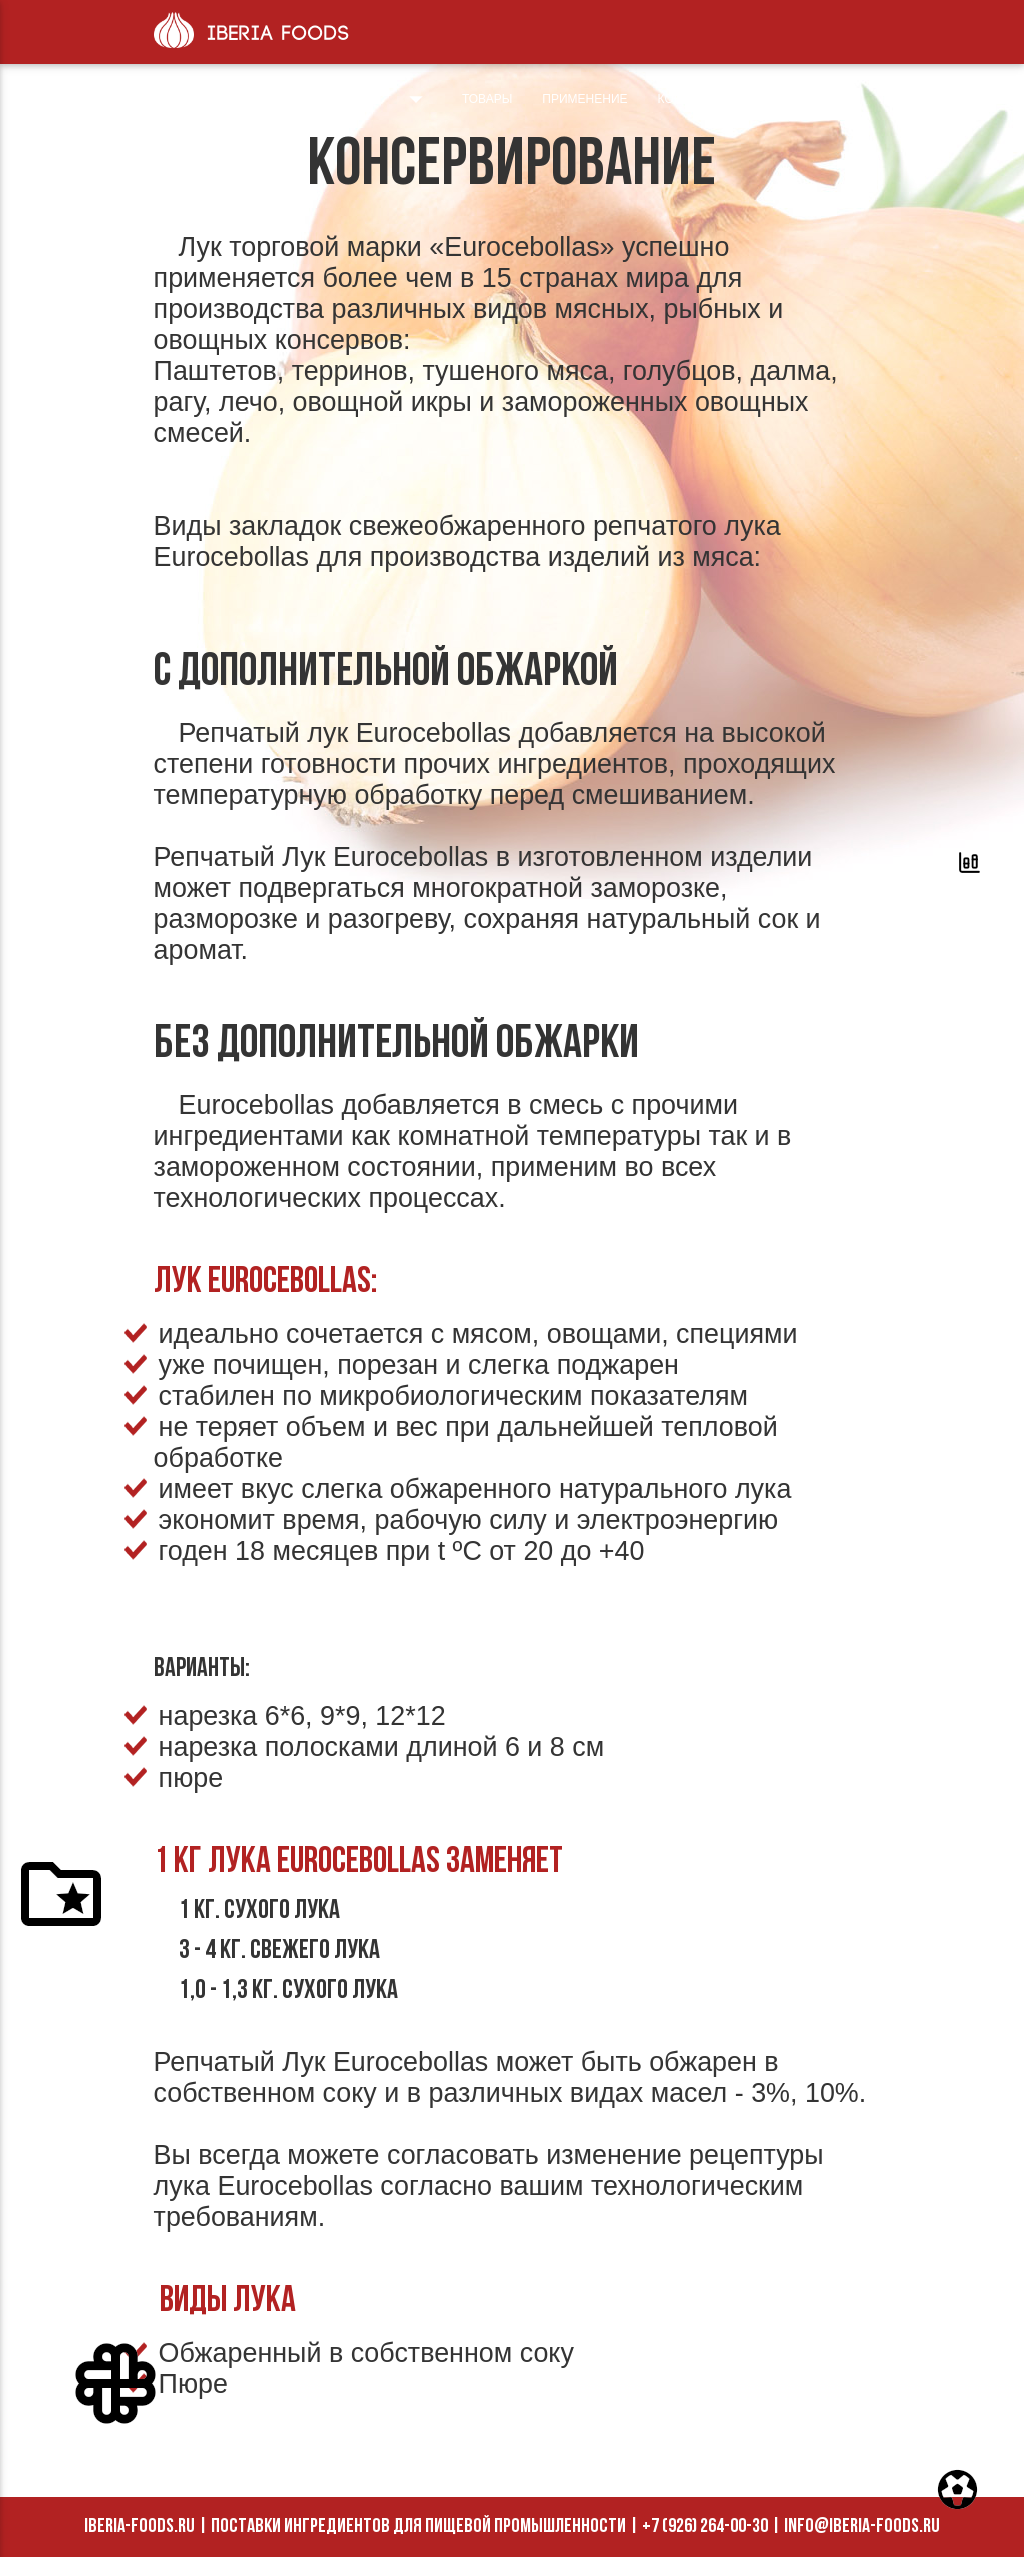  What do you see at coordinates (969, 862) in the screenshot?
I see `view stacked column chart data` at bounding box center [969, 862].